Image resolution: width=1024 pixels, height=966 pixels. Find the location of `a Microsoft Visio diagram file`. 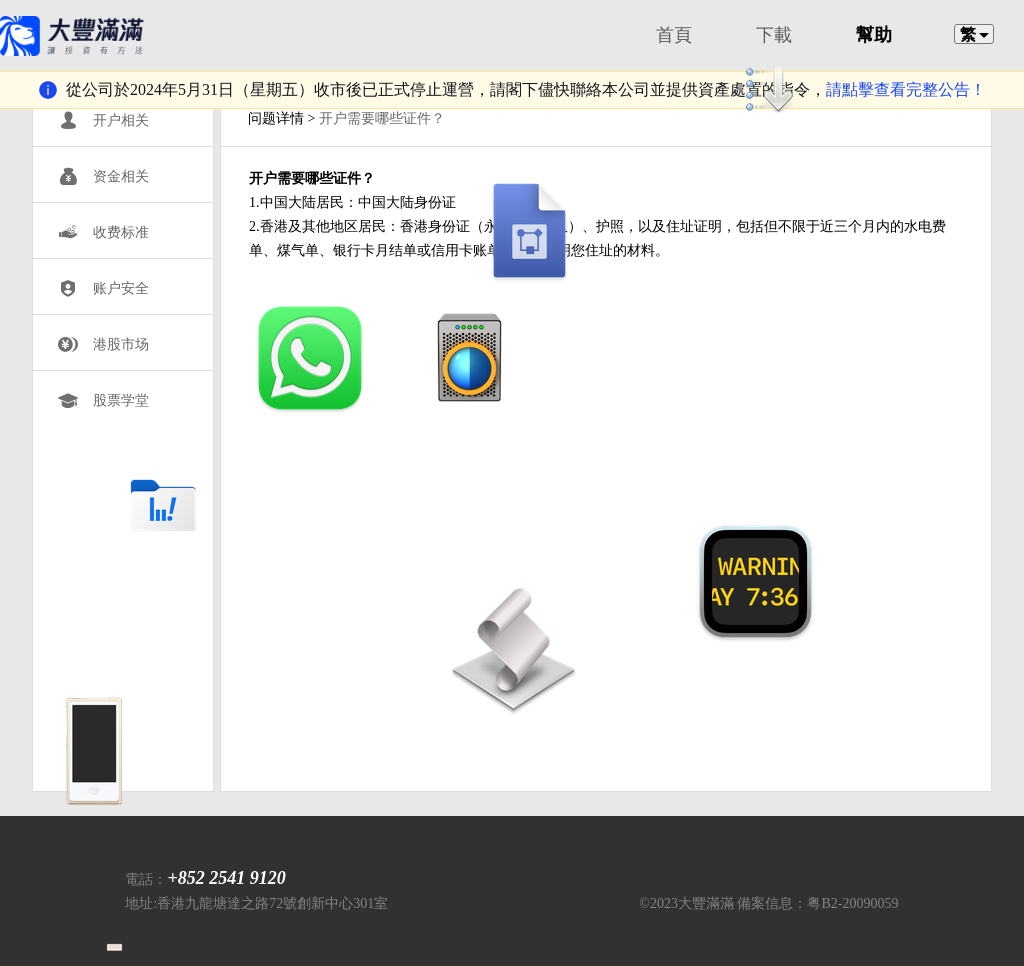

a Microsoft Visio diagram file is located at coordinates (529, 232).